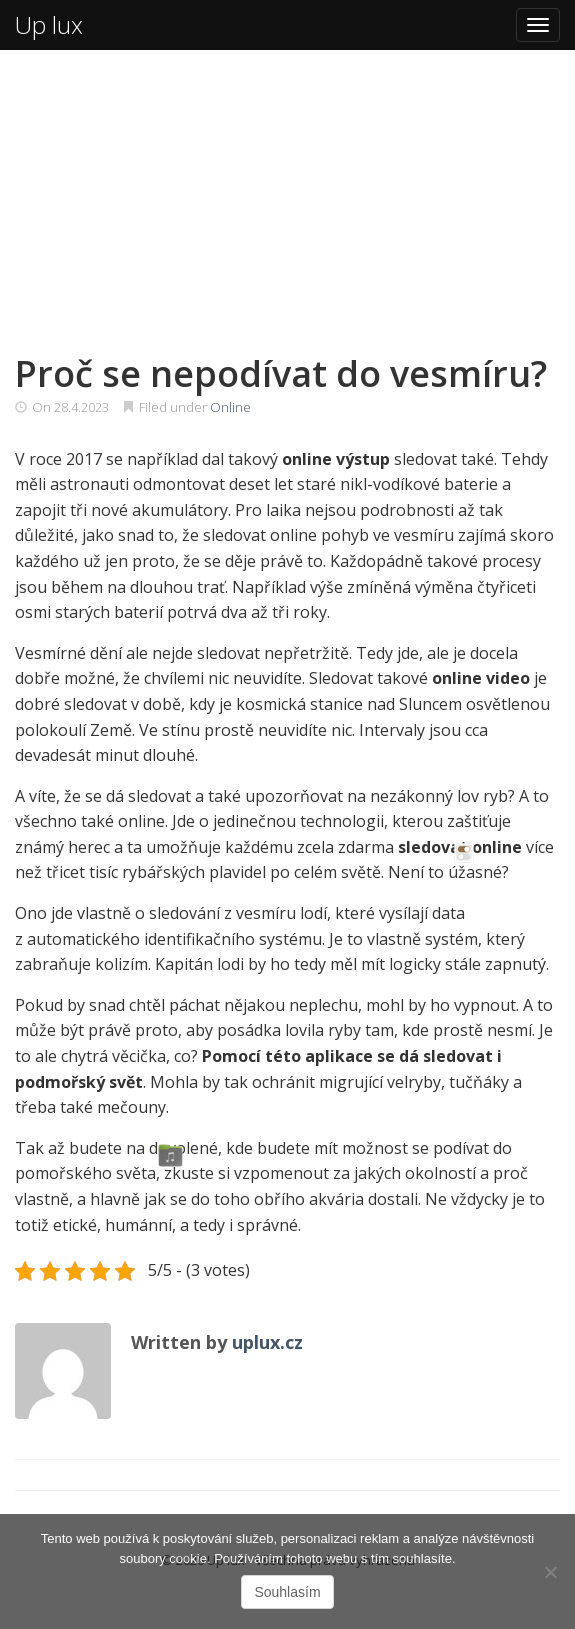 The height and width of the screenshot is (1629, 575). I want to click on open gnome tweaks settings, so click(464, 853).